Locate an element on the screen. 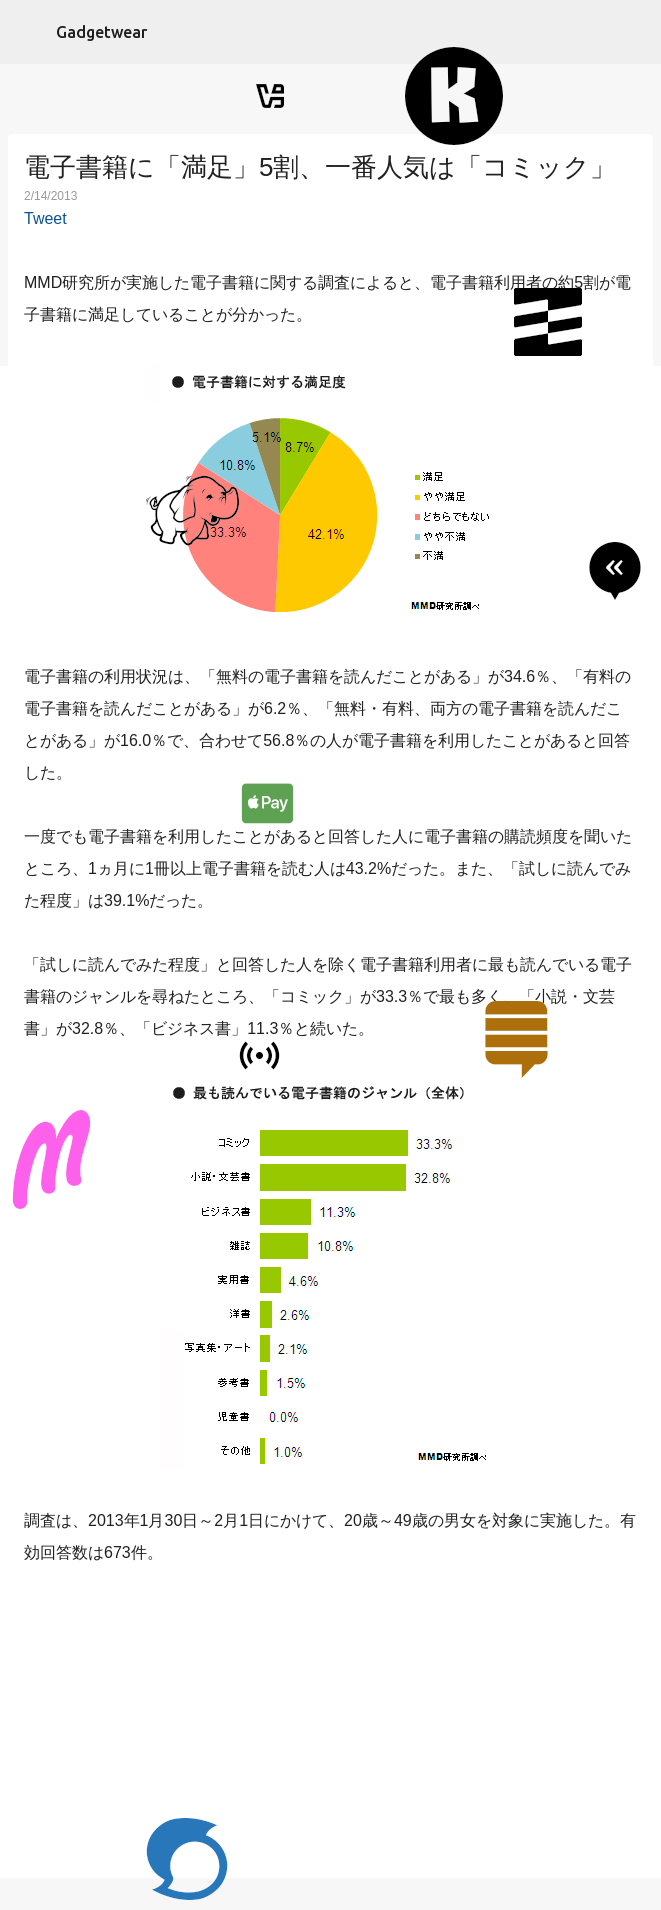  open VirtualBox virtual machine manager is located at coordinates (270, 96).